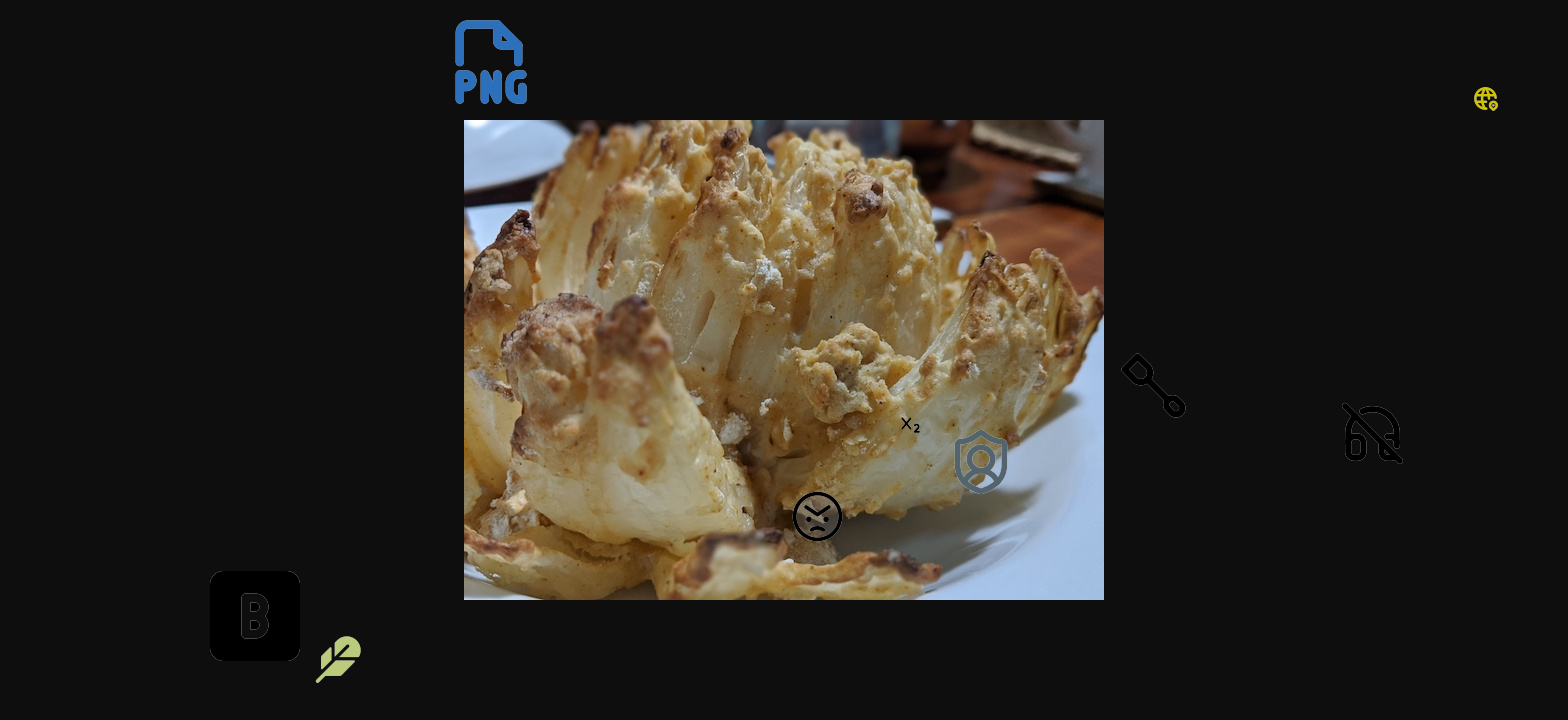 This screenshot has width=1568, height=720. What do you see at coordinates (1372, 433) in the screenshot?
I see `mute or disable audio output` at bounding box center [1372, 433].